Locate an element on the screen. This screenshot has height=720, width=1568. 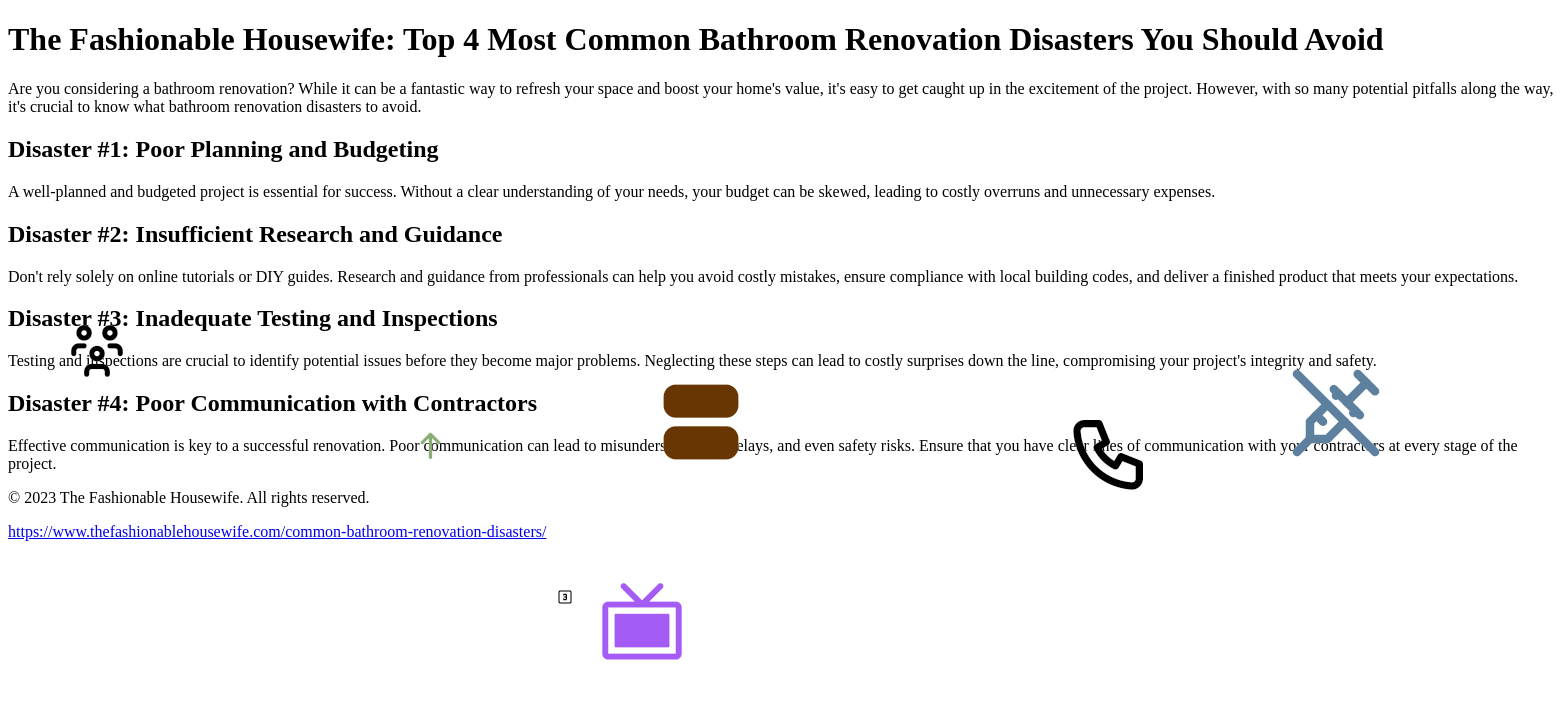
scroll to top of page is located at coordinates (430, 445).